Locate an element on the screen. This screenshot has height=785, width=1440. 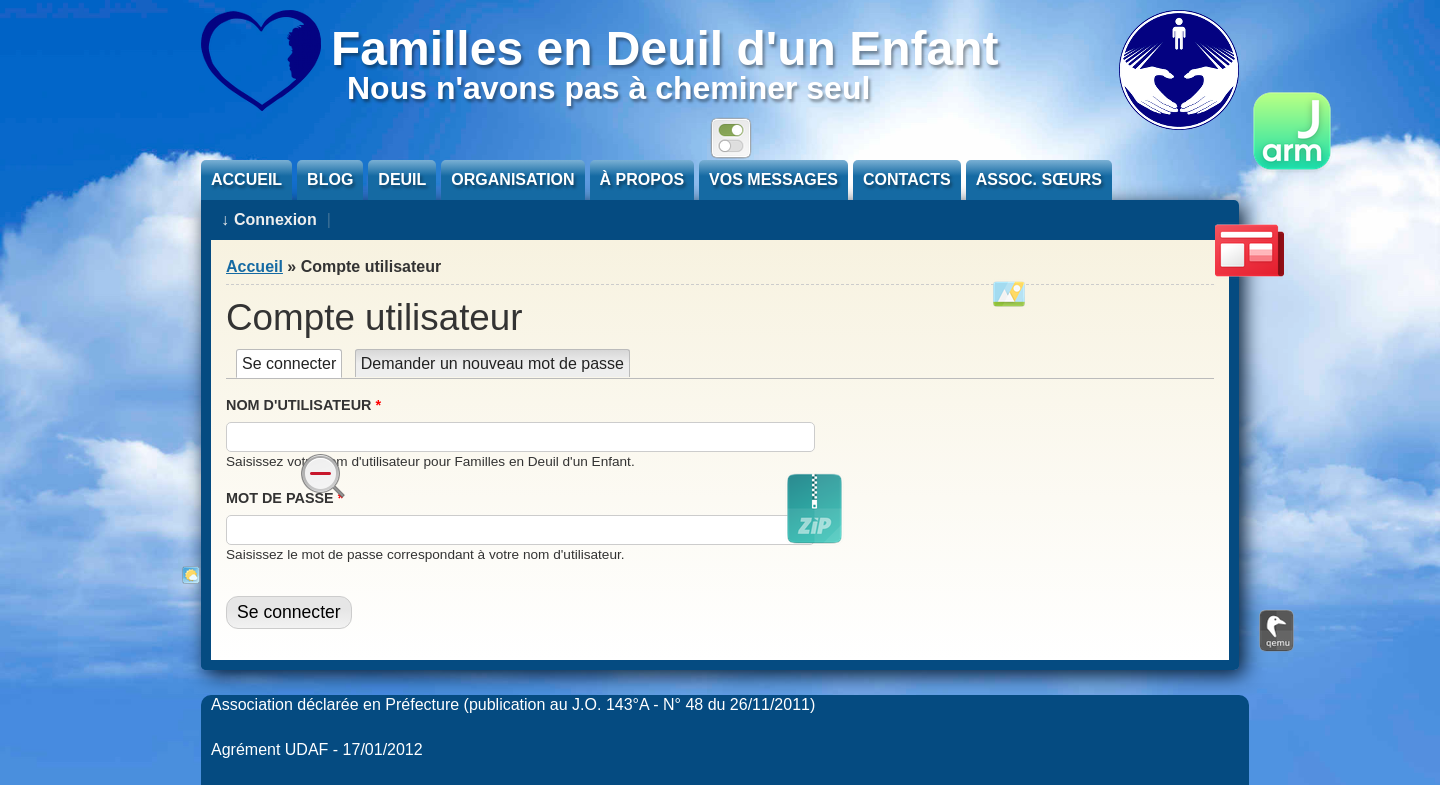
zoom out to see more content is located at coordinates (323, 476).